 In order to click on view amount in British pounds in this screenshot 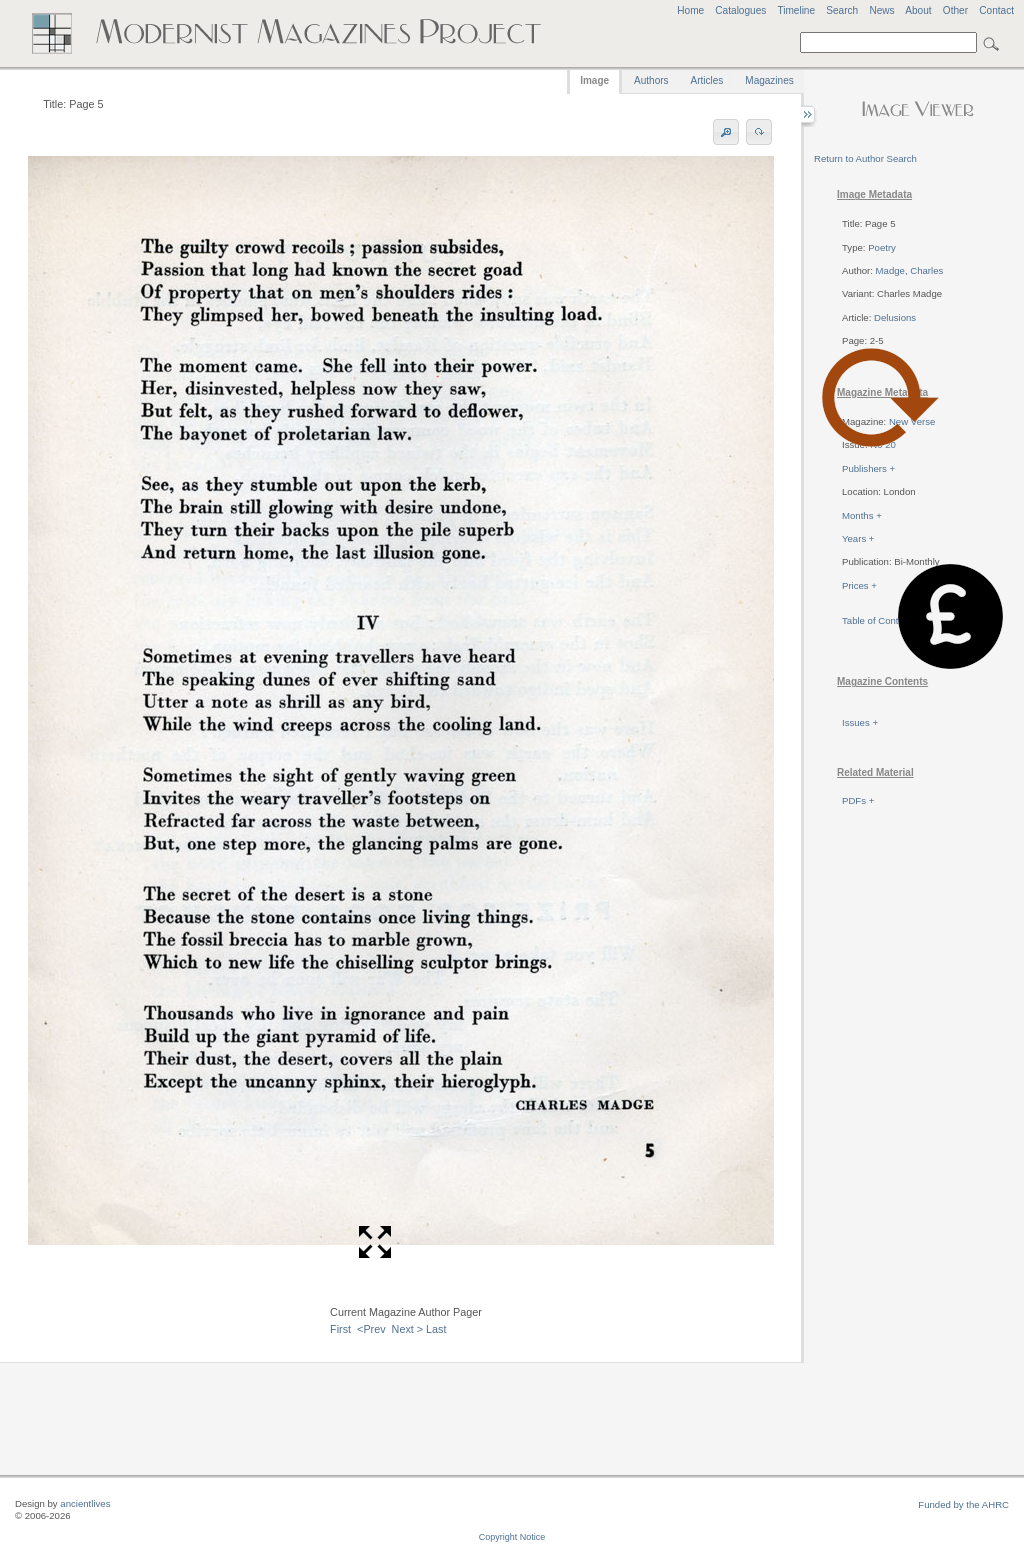, I will do `click(950, 616)`.